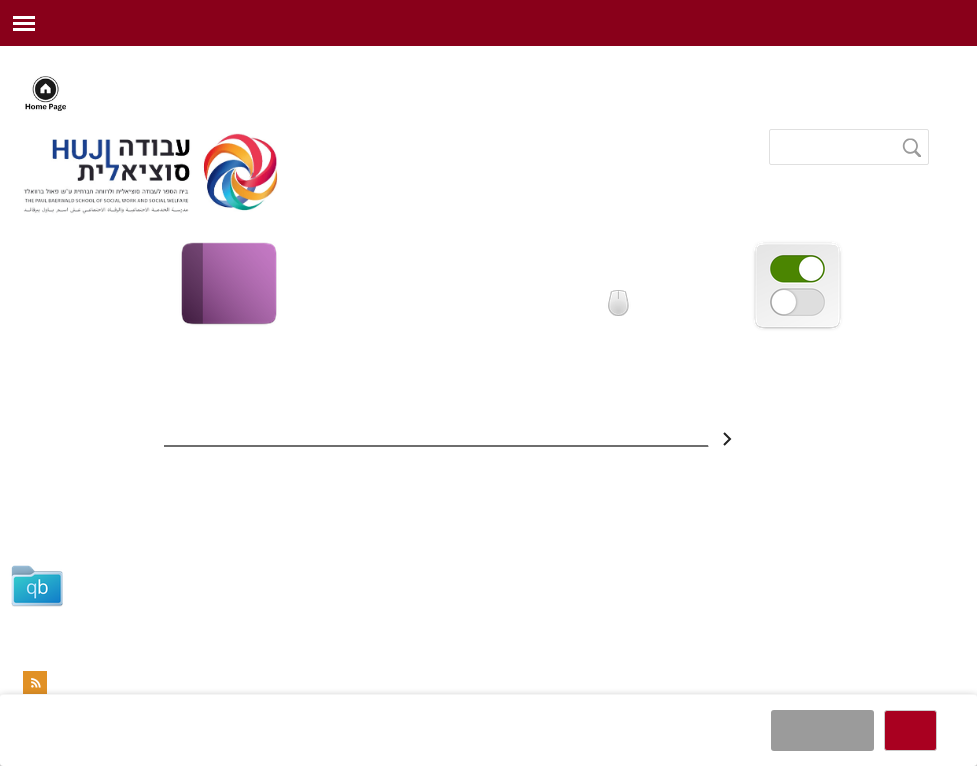 The width and height of the screenshot is (977, 766). I want to click on access the desktop folder, so click(229, 280).